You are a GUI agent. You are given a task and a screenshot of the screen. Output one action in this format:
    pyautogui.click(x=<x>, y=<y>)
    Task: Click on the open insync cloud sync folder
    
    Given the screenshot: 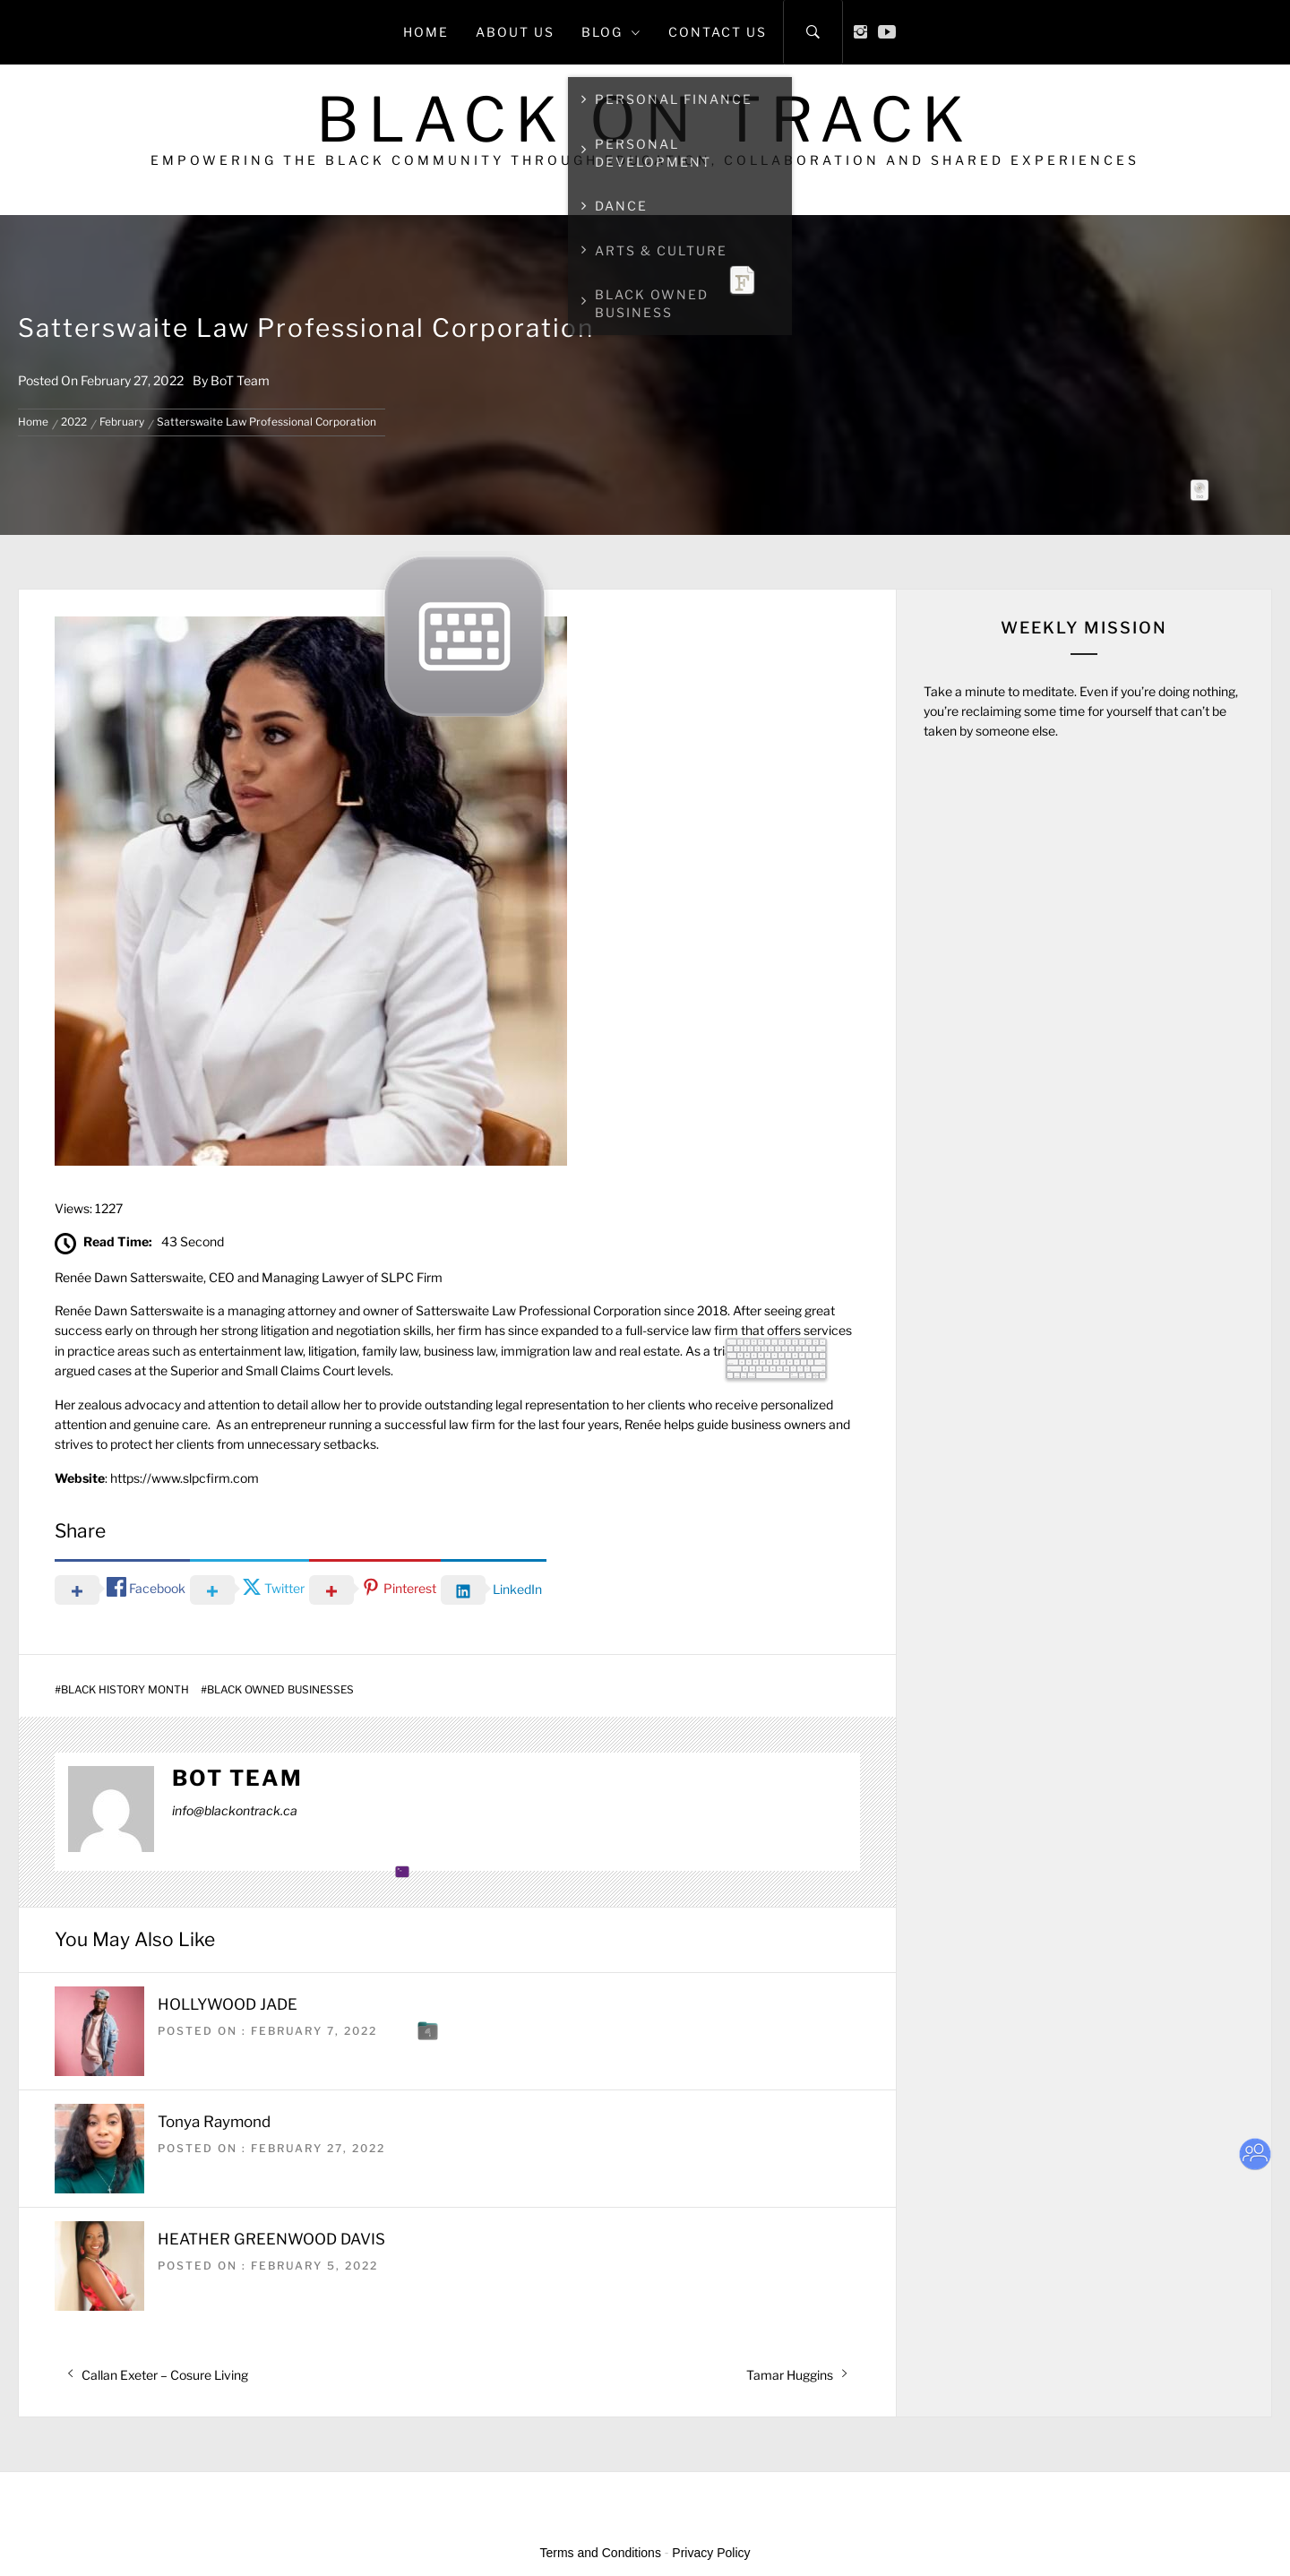 What is the action you would take?
    pyautogui.click(x=427, y=2030)
    